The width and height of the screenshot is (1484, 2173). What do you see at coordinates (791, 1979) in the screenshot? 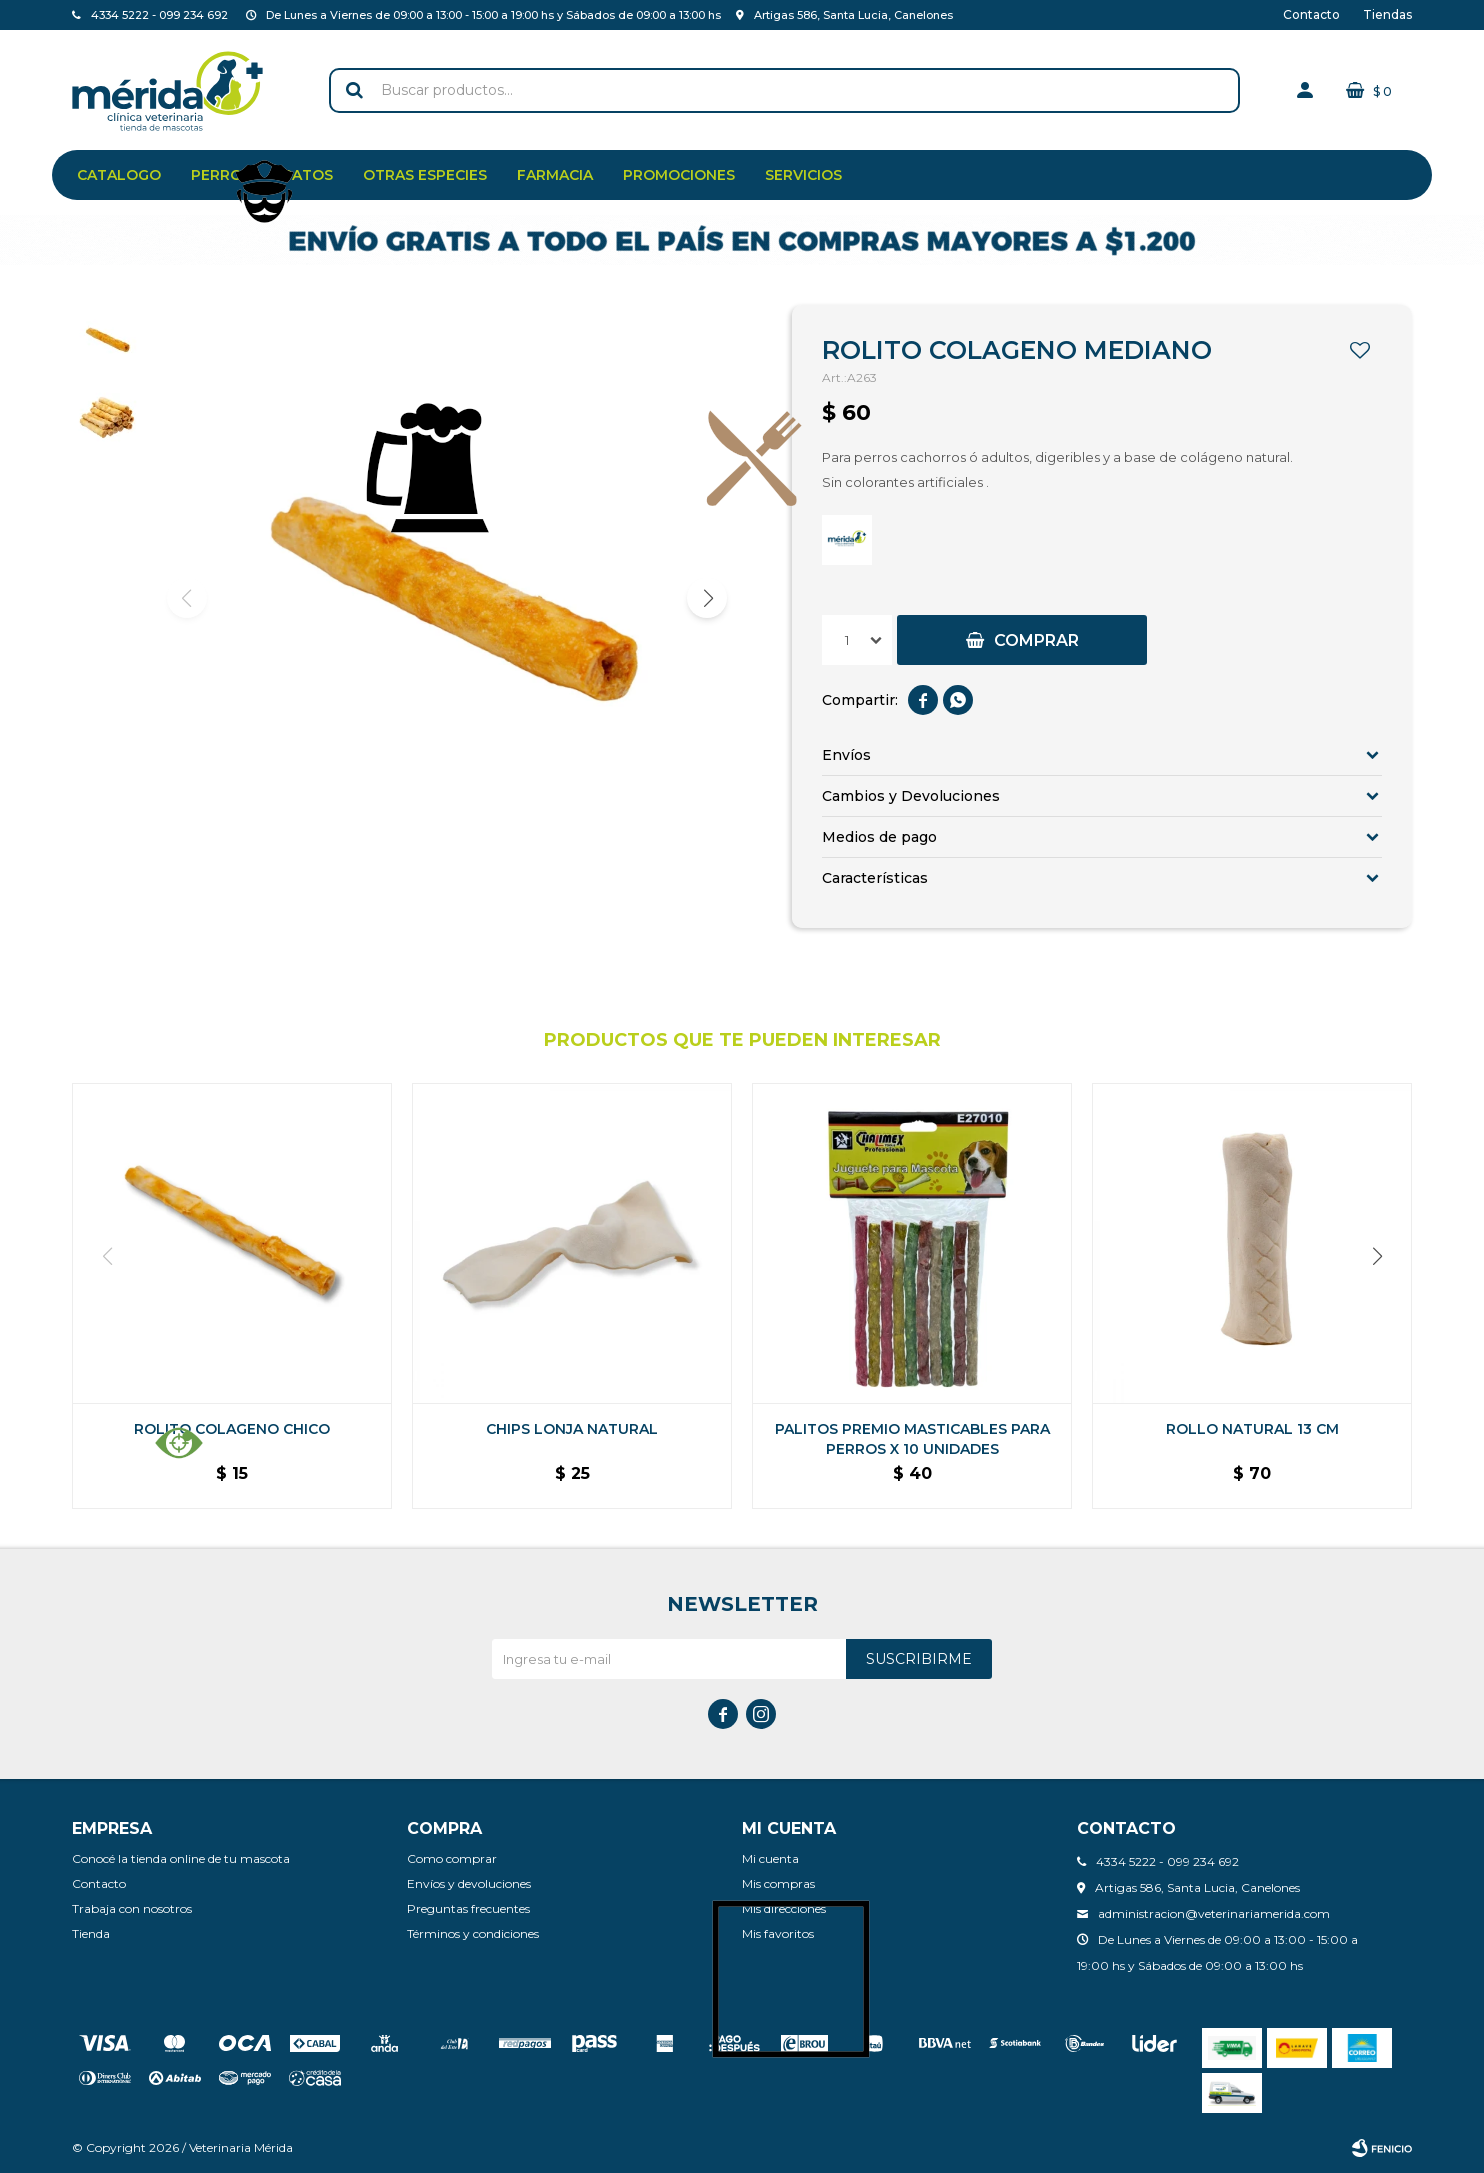
I see `stop media playback` at bounding box center [791, 1979].